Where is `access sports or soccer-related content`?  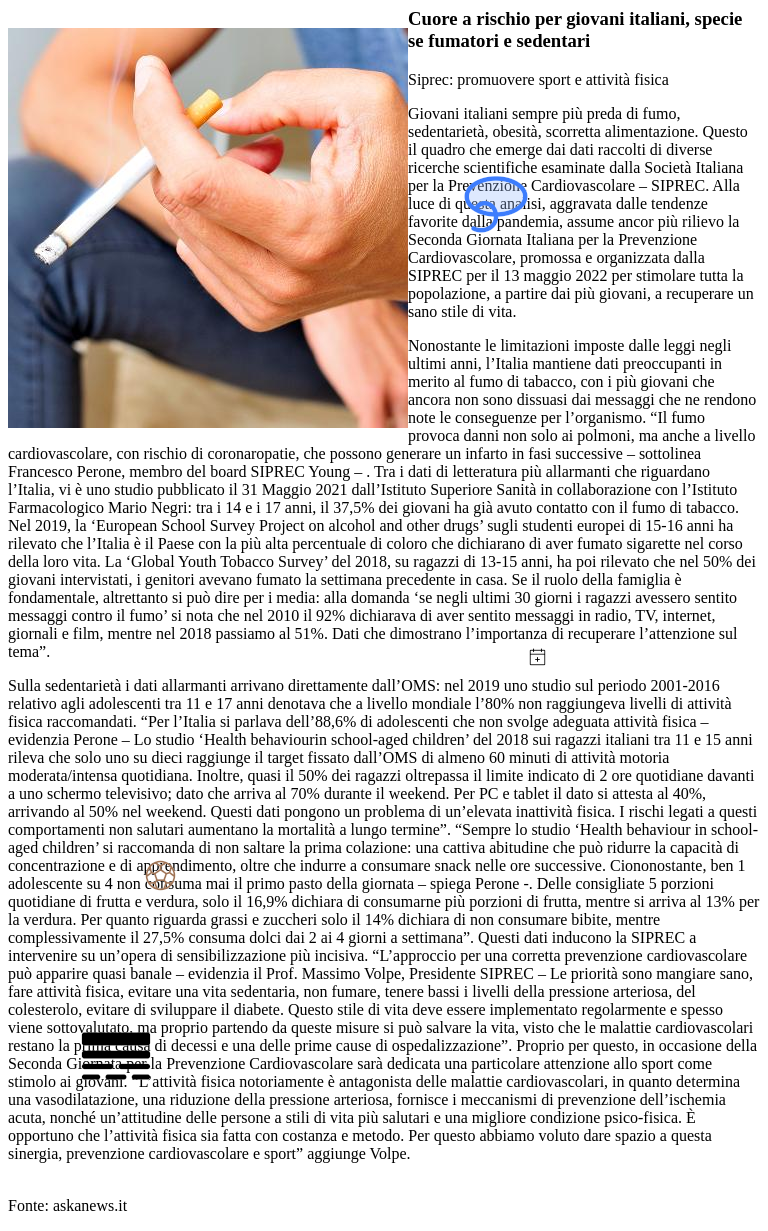
access sports or soccer-related content is located at coordinates (160, 875).